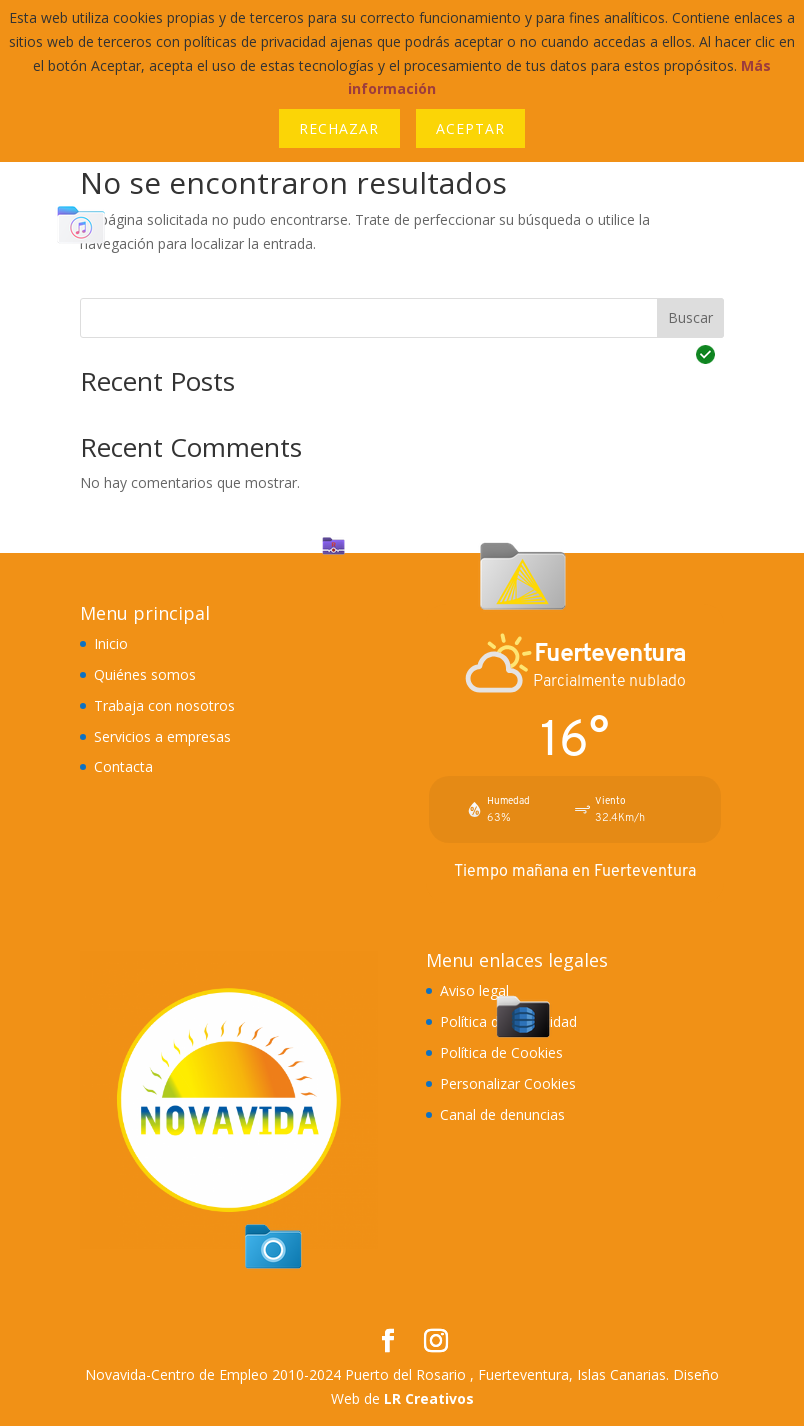  Describe the element at coordinates (523, 1018) in the screenshot. I see `open dynamodb database files folder` at that location.